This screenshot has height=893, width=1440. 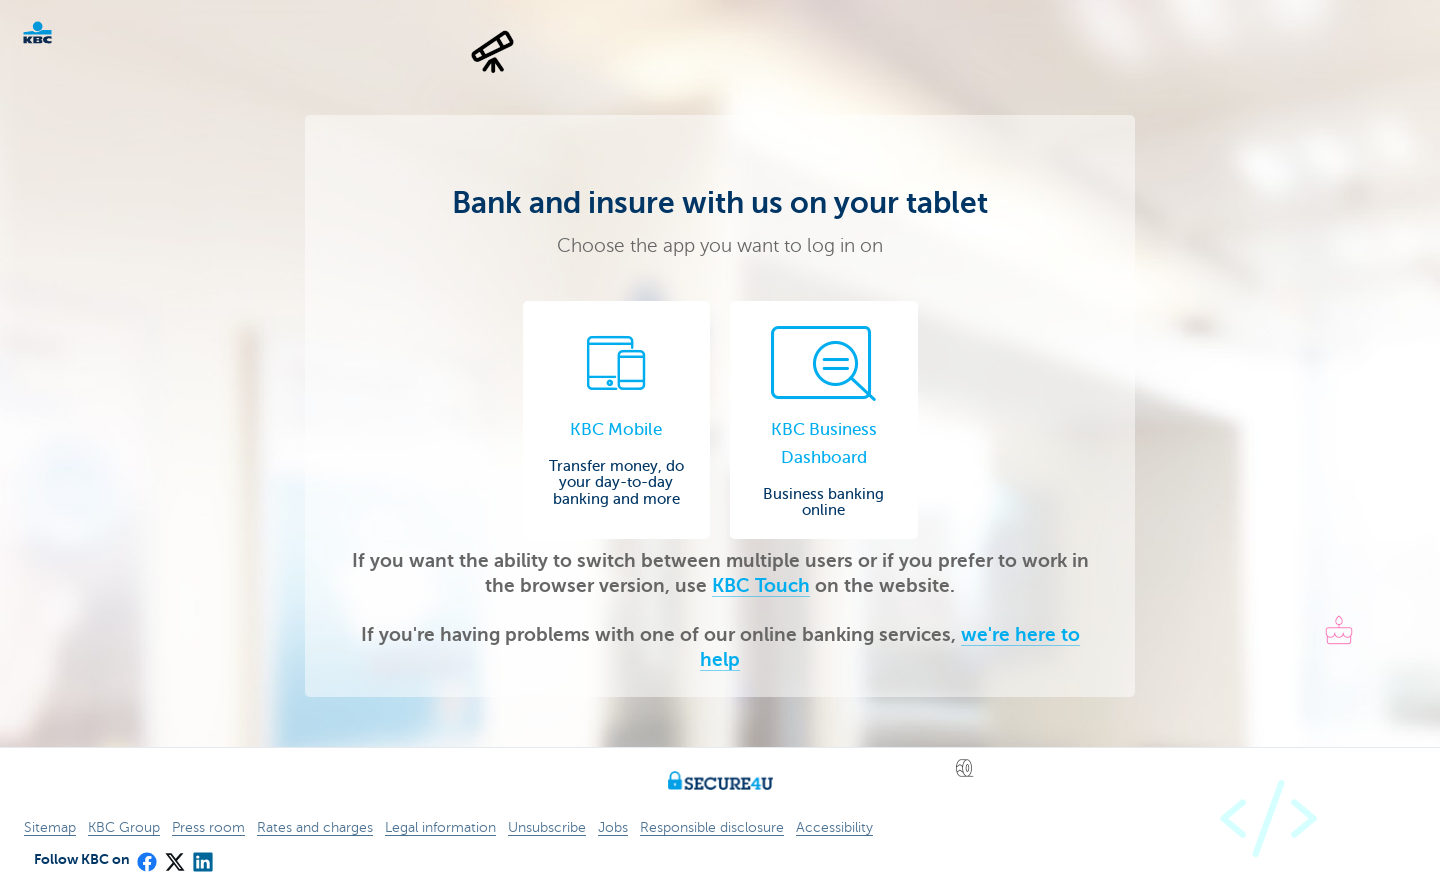 I want to click on view birthday or celebration reminders, so click(x=1339, y=632).